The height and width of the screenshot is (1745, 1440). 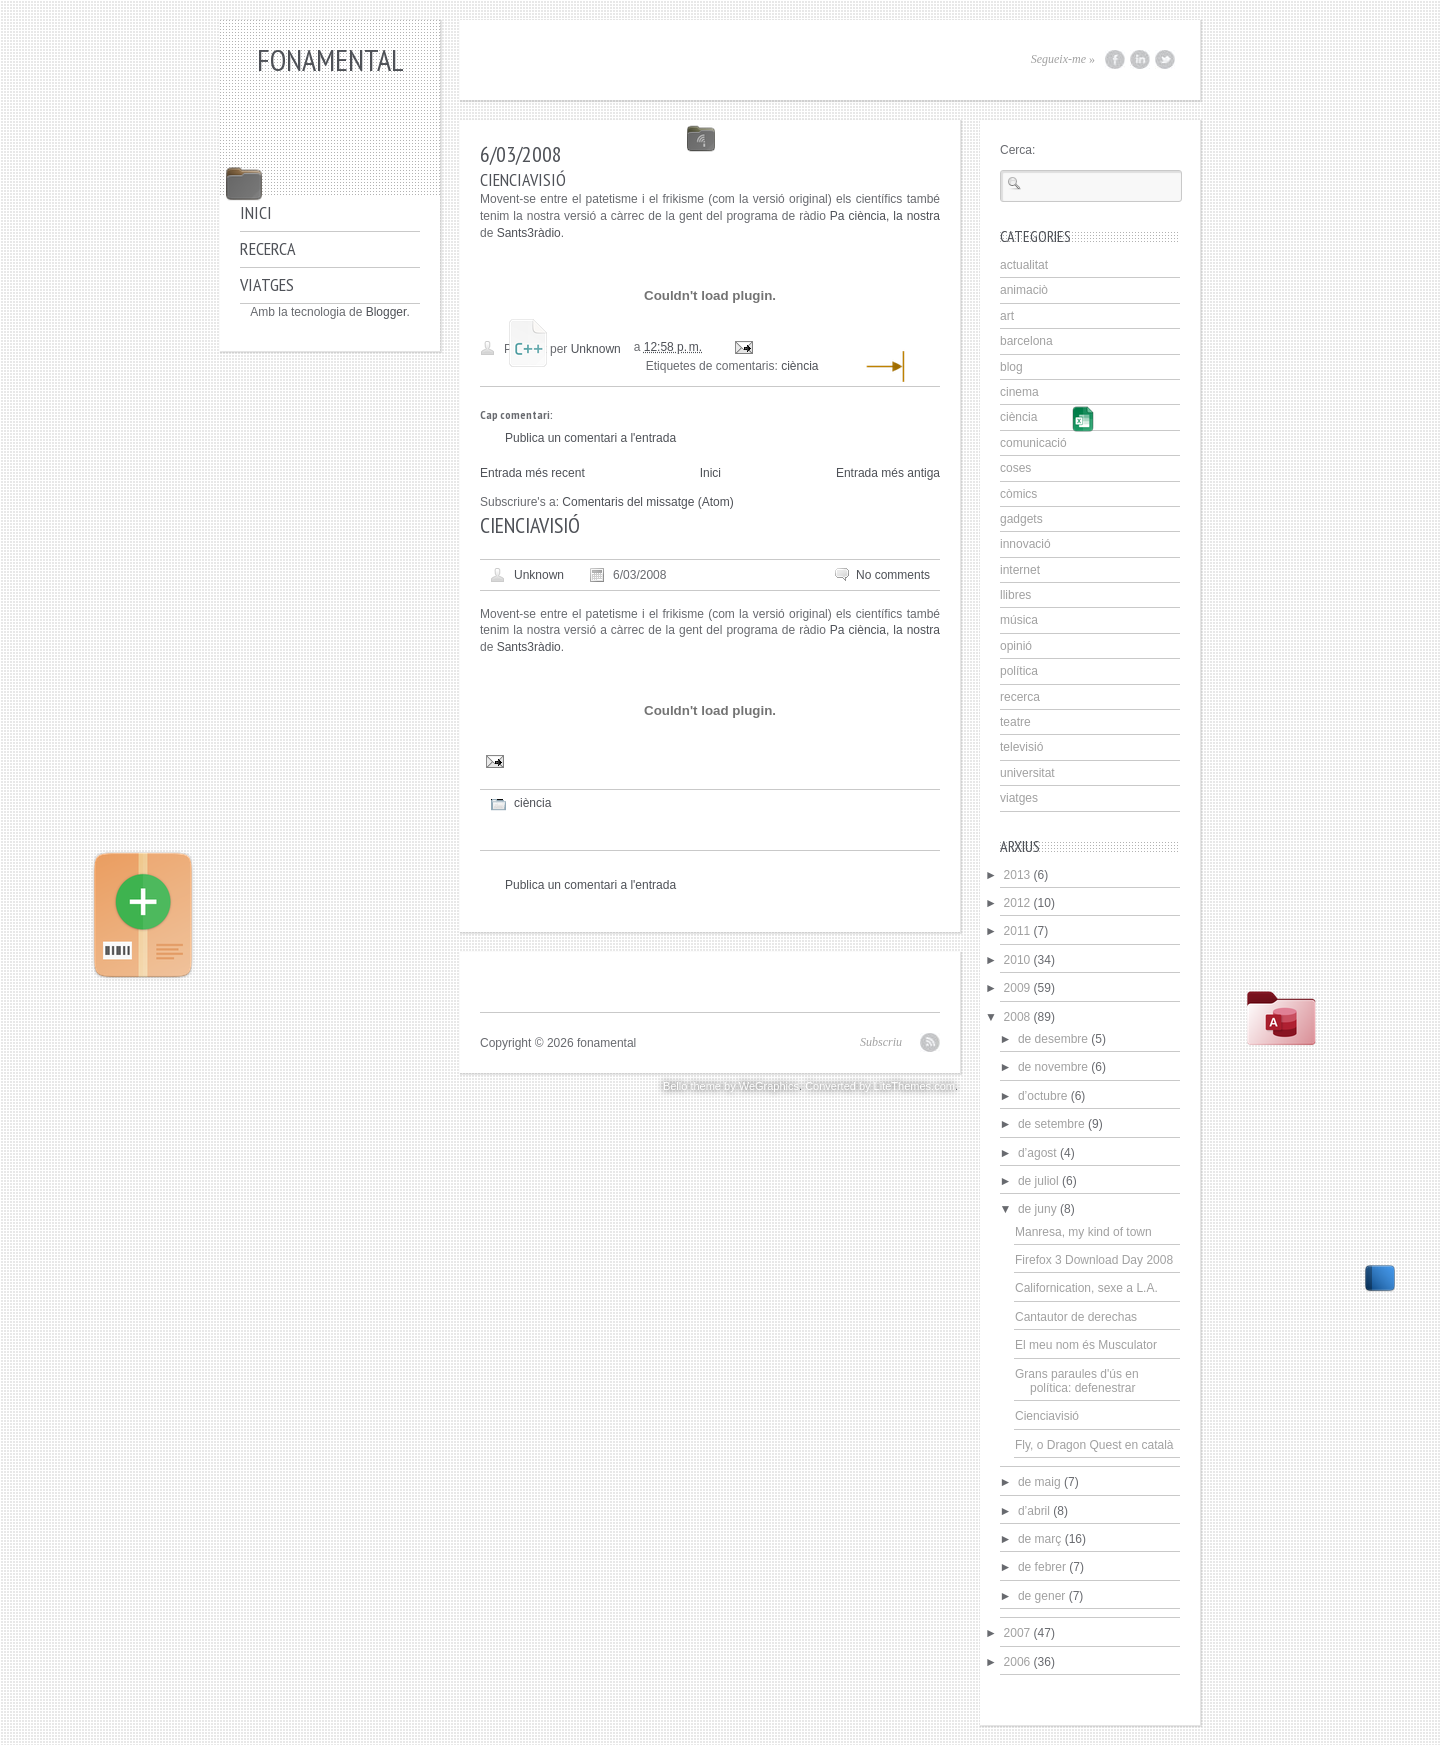 What do you see at coordinates (143, 915) in the screenshot?
I see `add a new package to install queue` at bounding box center [143, 915].